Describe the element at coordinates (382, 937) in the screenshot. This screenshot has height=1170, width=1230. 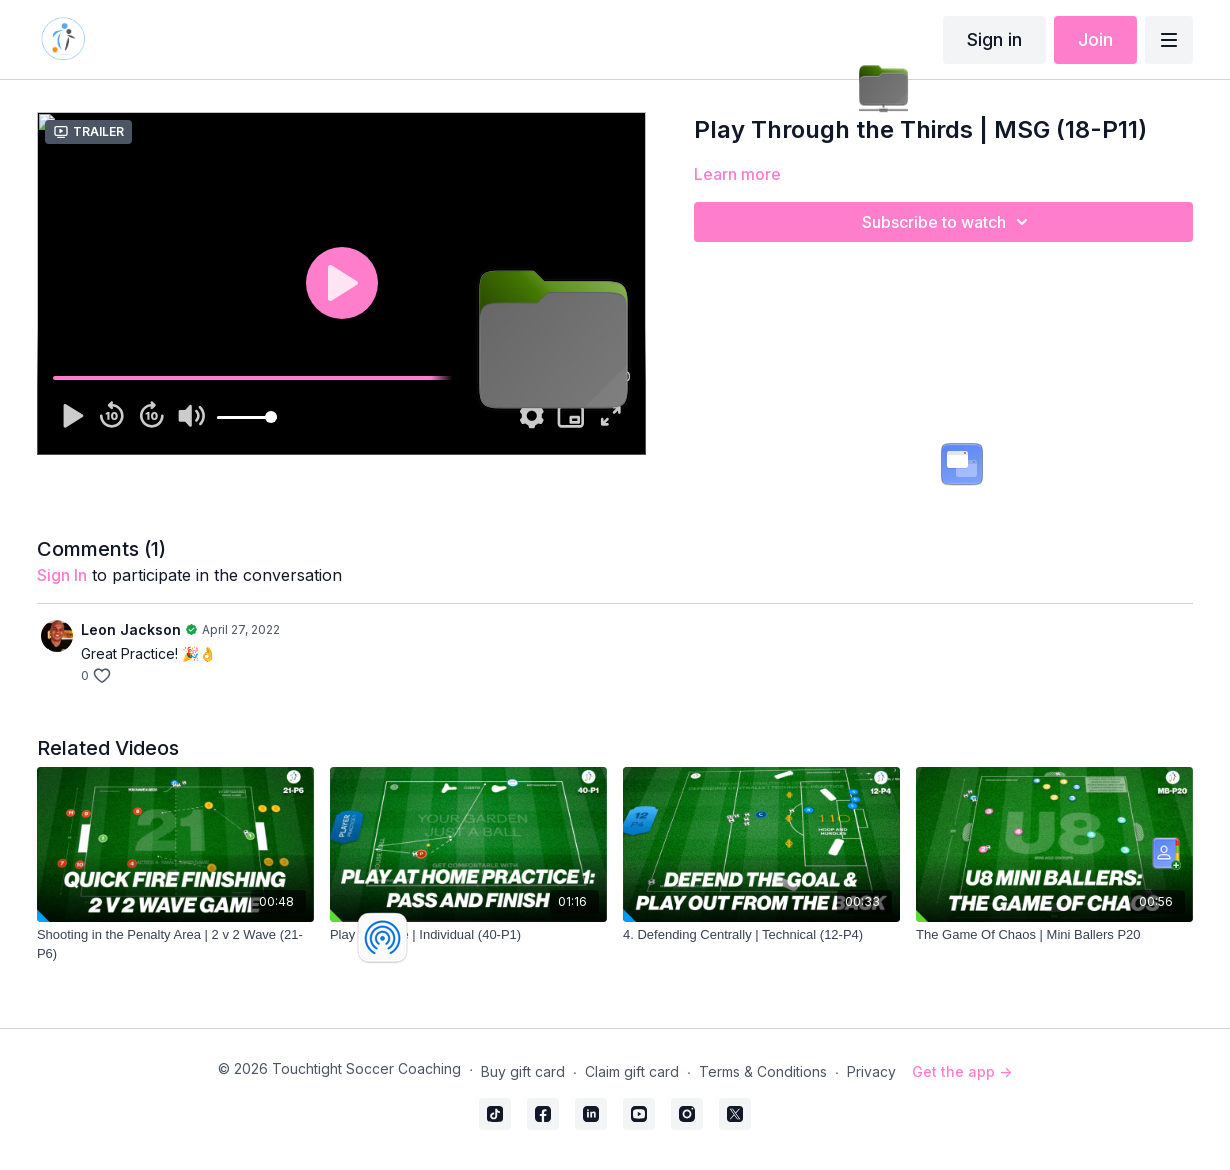
I see `open AirDrop to share files wirelessly` at that location.